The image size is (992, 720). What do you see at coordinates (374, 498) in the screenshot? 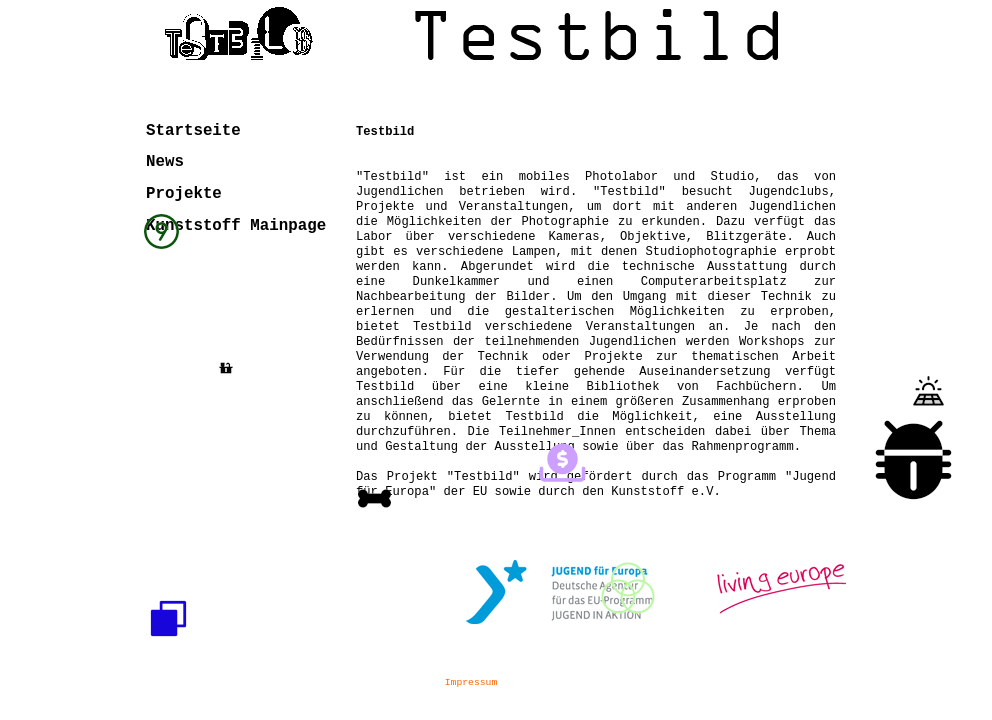
I see `access pet-related features or settings` at bounding box center [374, 498].